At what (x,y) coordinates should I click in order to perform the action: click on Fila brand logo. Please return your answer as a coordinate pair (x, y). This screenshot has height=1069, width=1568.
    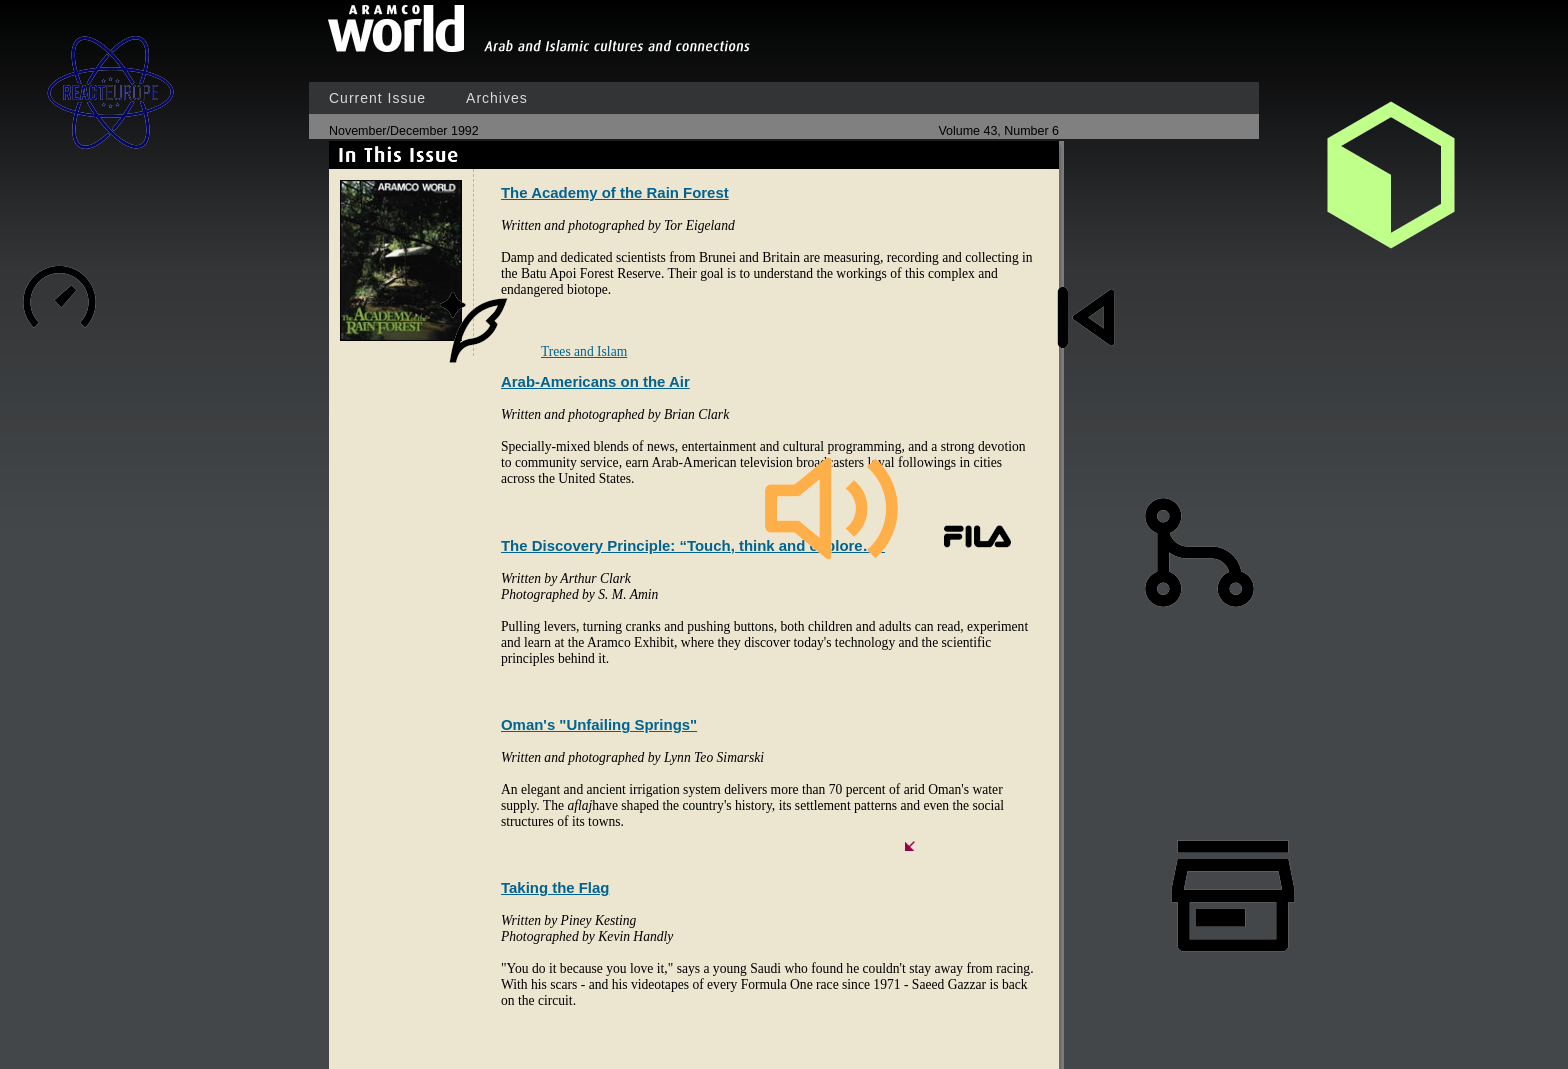
    Looking at the image, I should click on (977, 536).